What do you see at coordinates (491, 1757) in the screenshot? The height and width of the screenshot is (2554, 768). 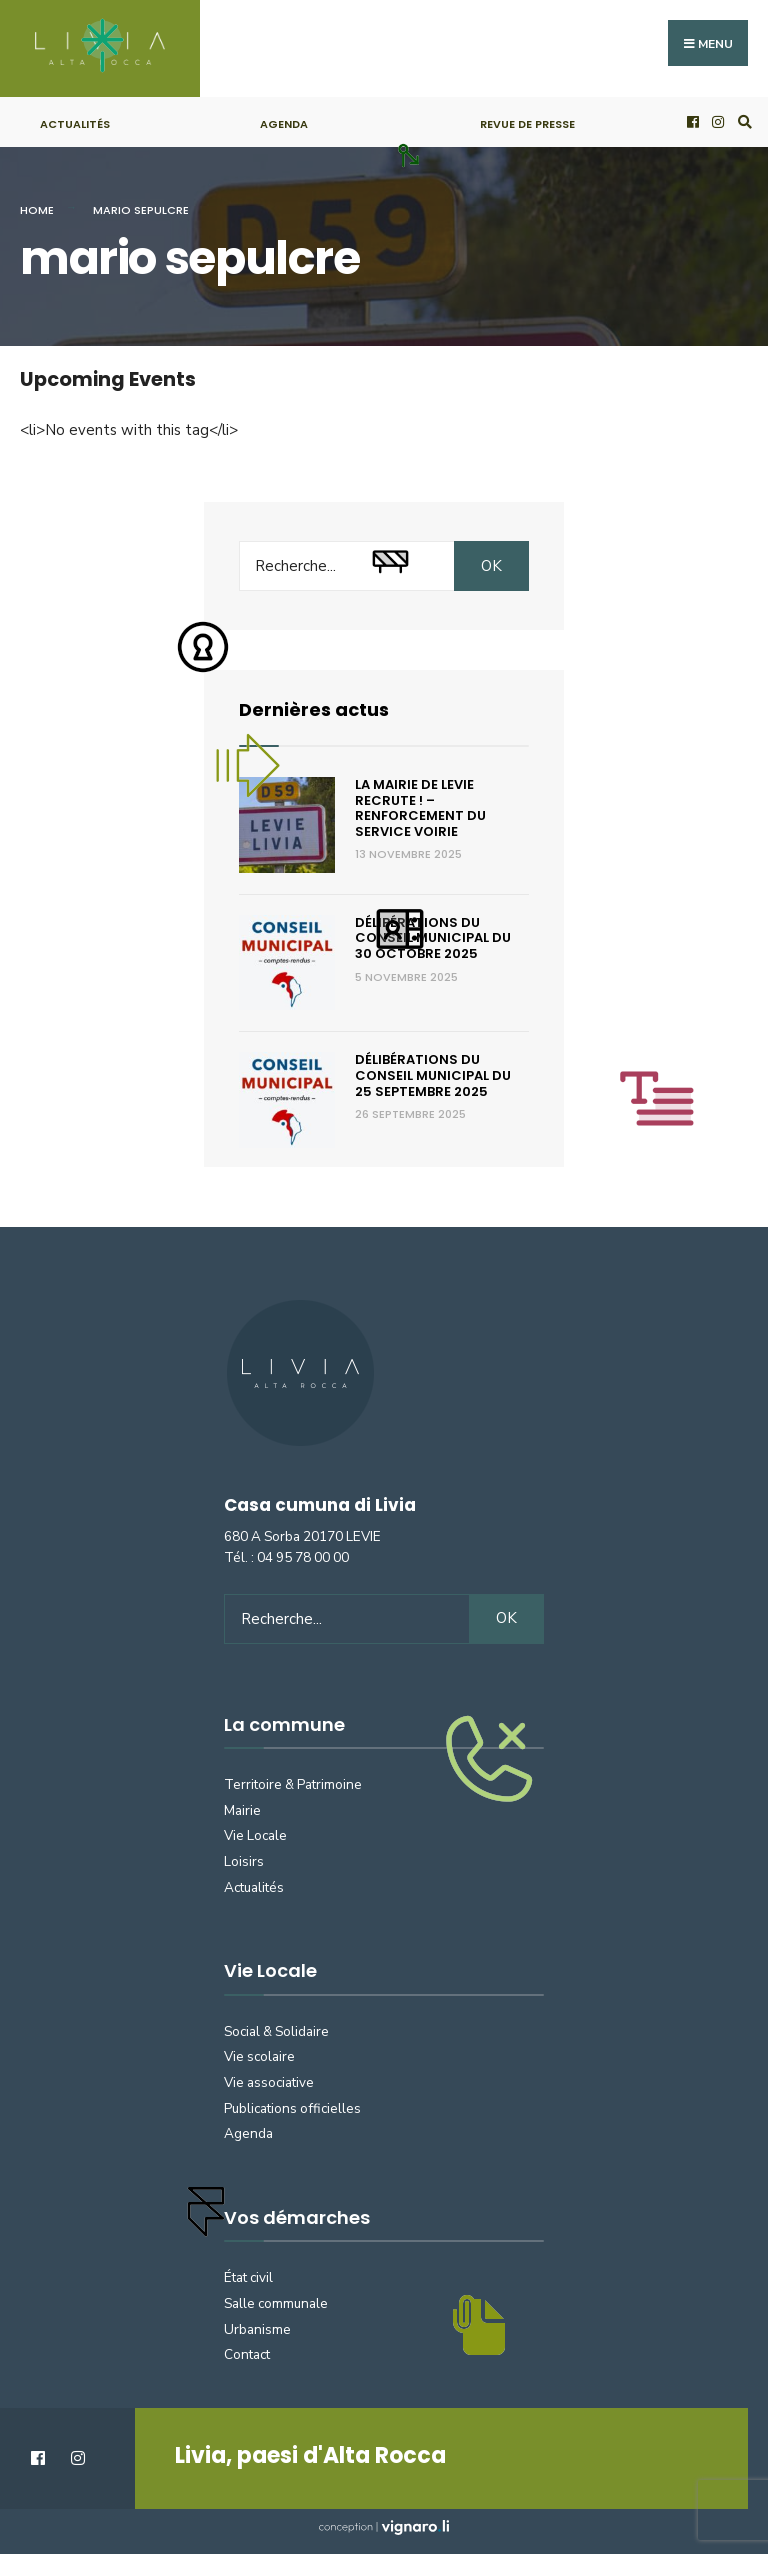 I see `end or decline a phone call` at bounding box center [491, 1757].